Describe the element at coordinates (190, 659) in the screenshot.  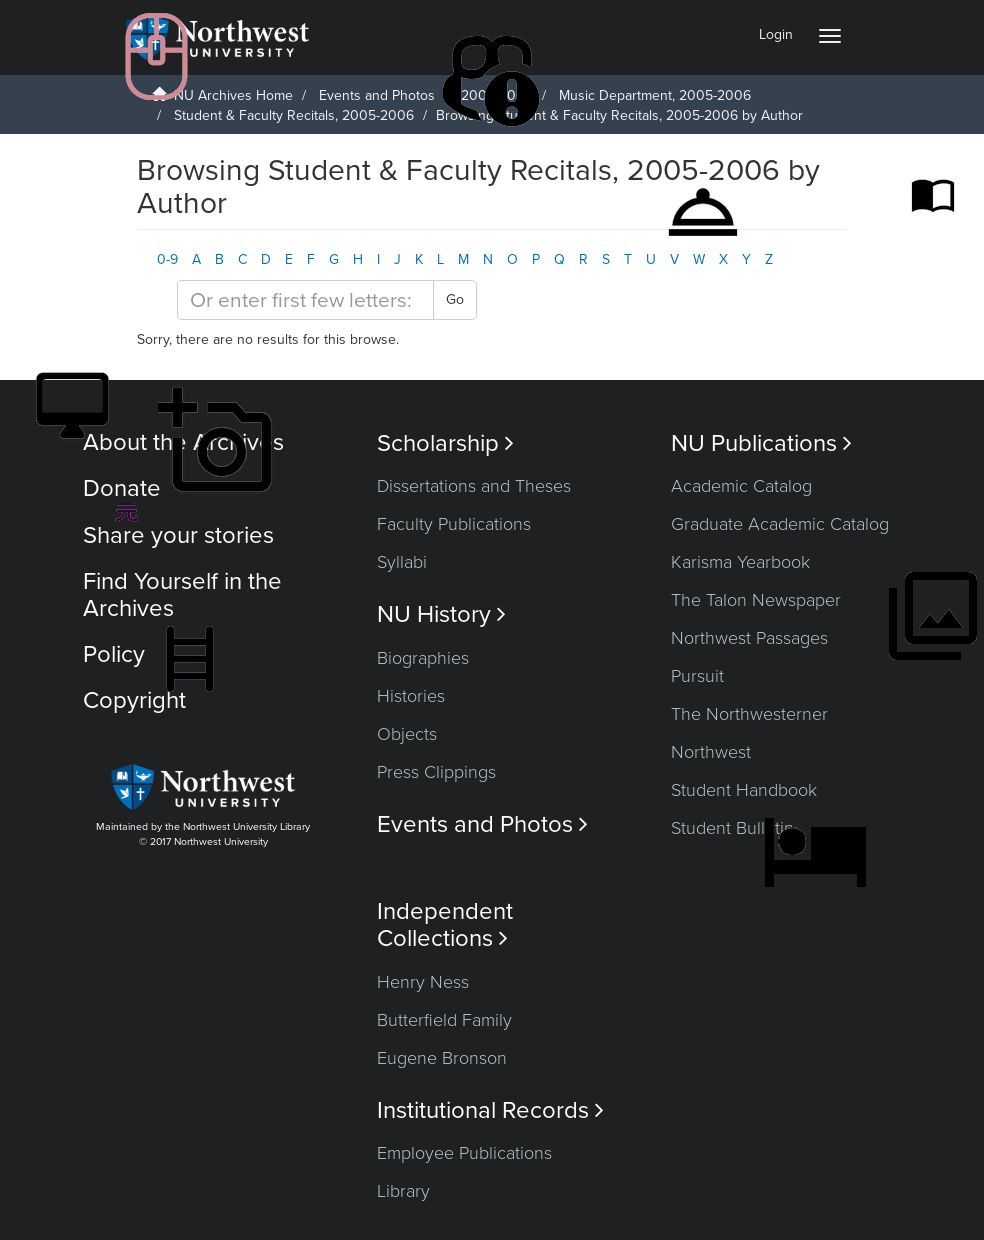
I see `access step-by-step instructions or tutorials` at that location.